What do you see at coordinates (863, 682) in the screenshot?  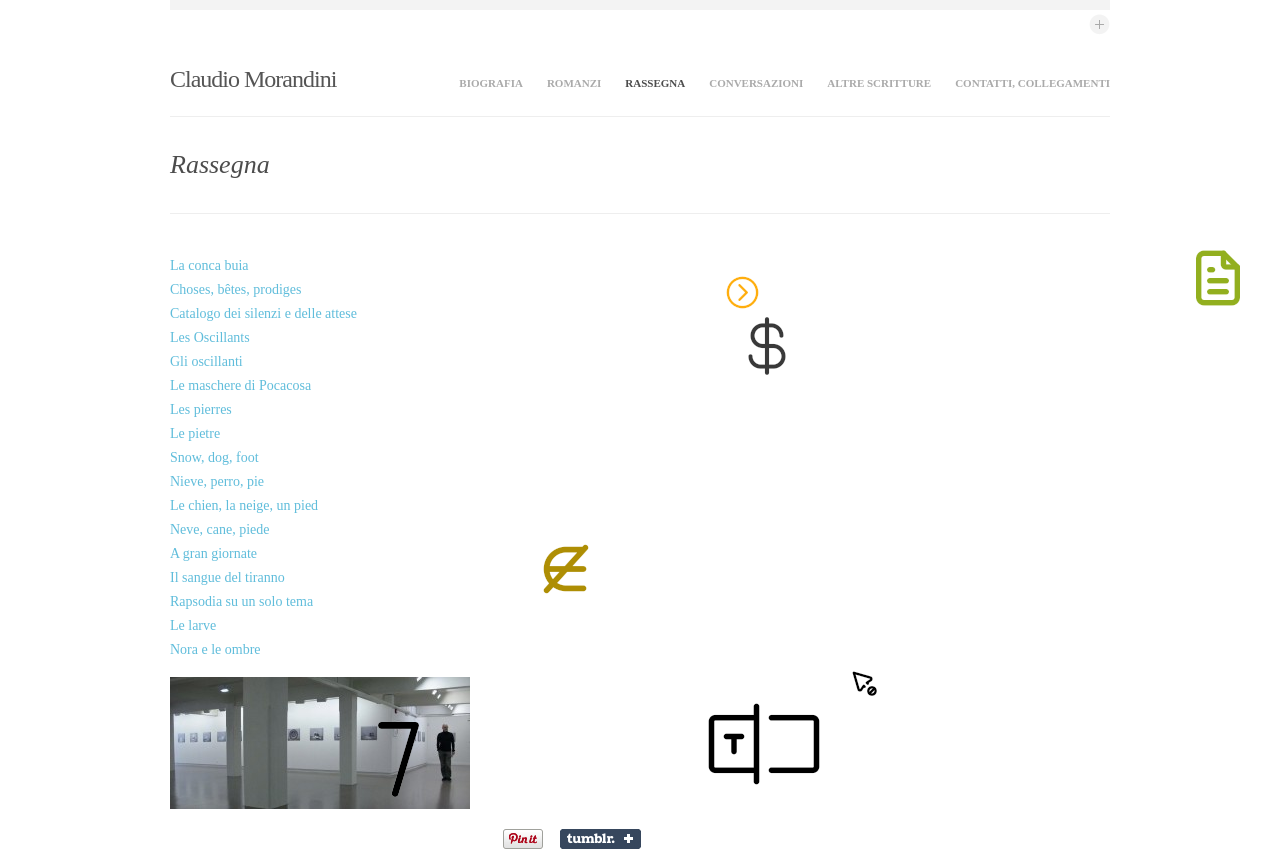 I see `cursor interaction disabled or unavailable` at bounding box center [863, 682].